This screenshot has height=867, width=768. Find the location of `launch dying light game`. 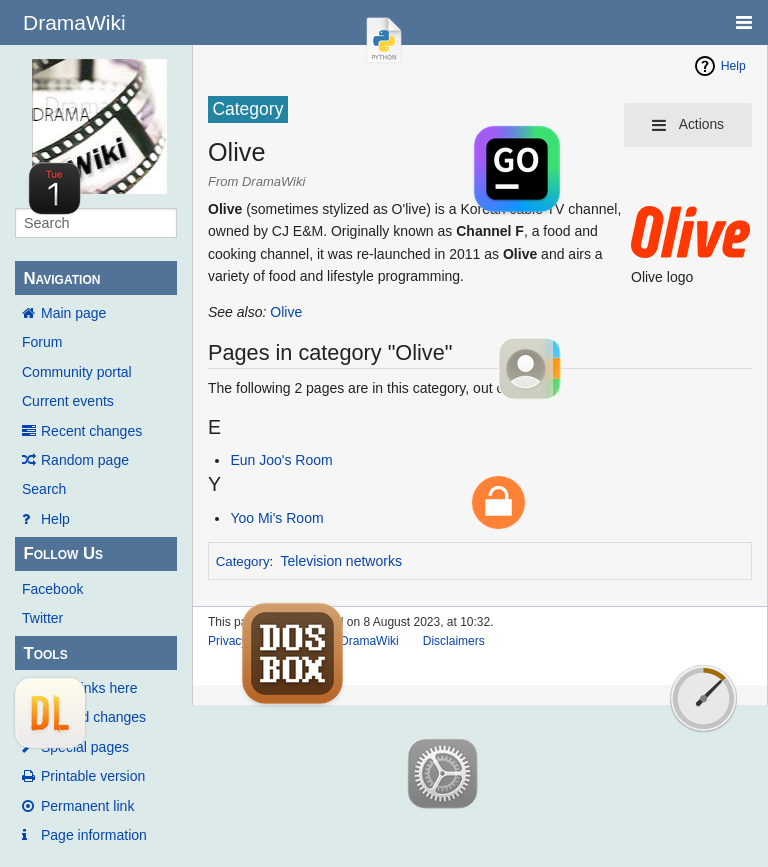

launch dying light game is located at coordinates (50, 713).